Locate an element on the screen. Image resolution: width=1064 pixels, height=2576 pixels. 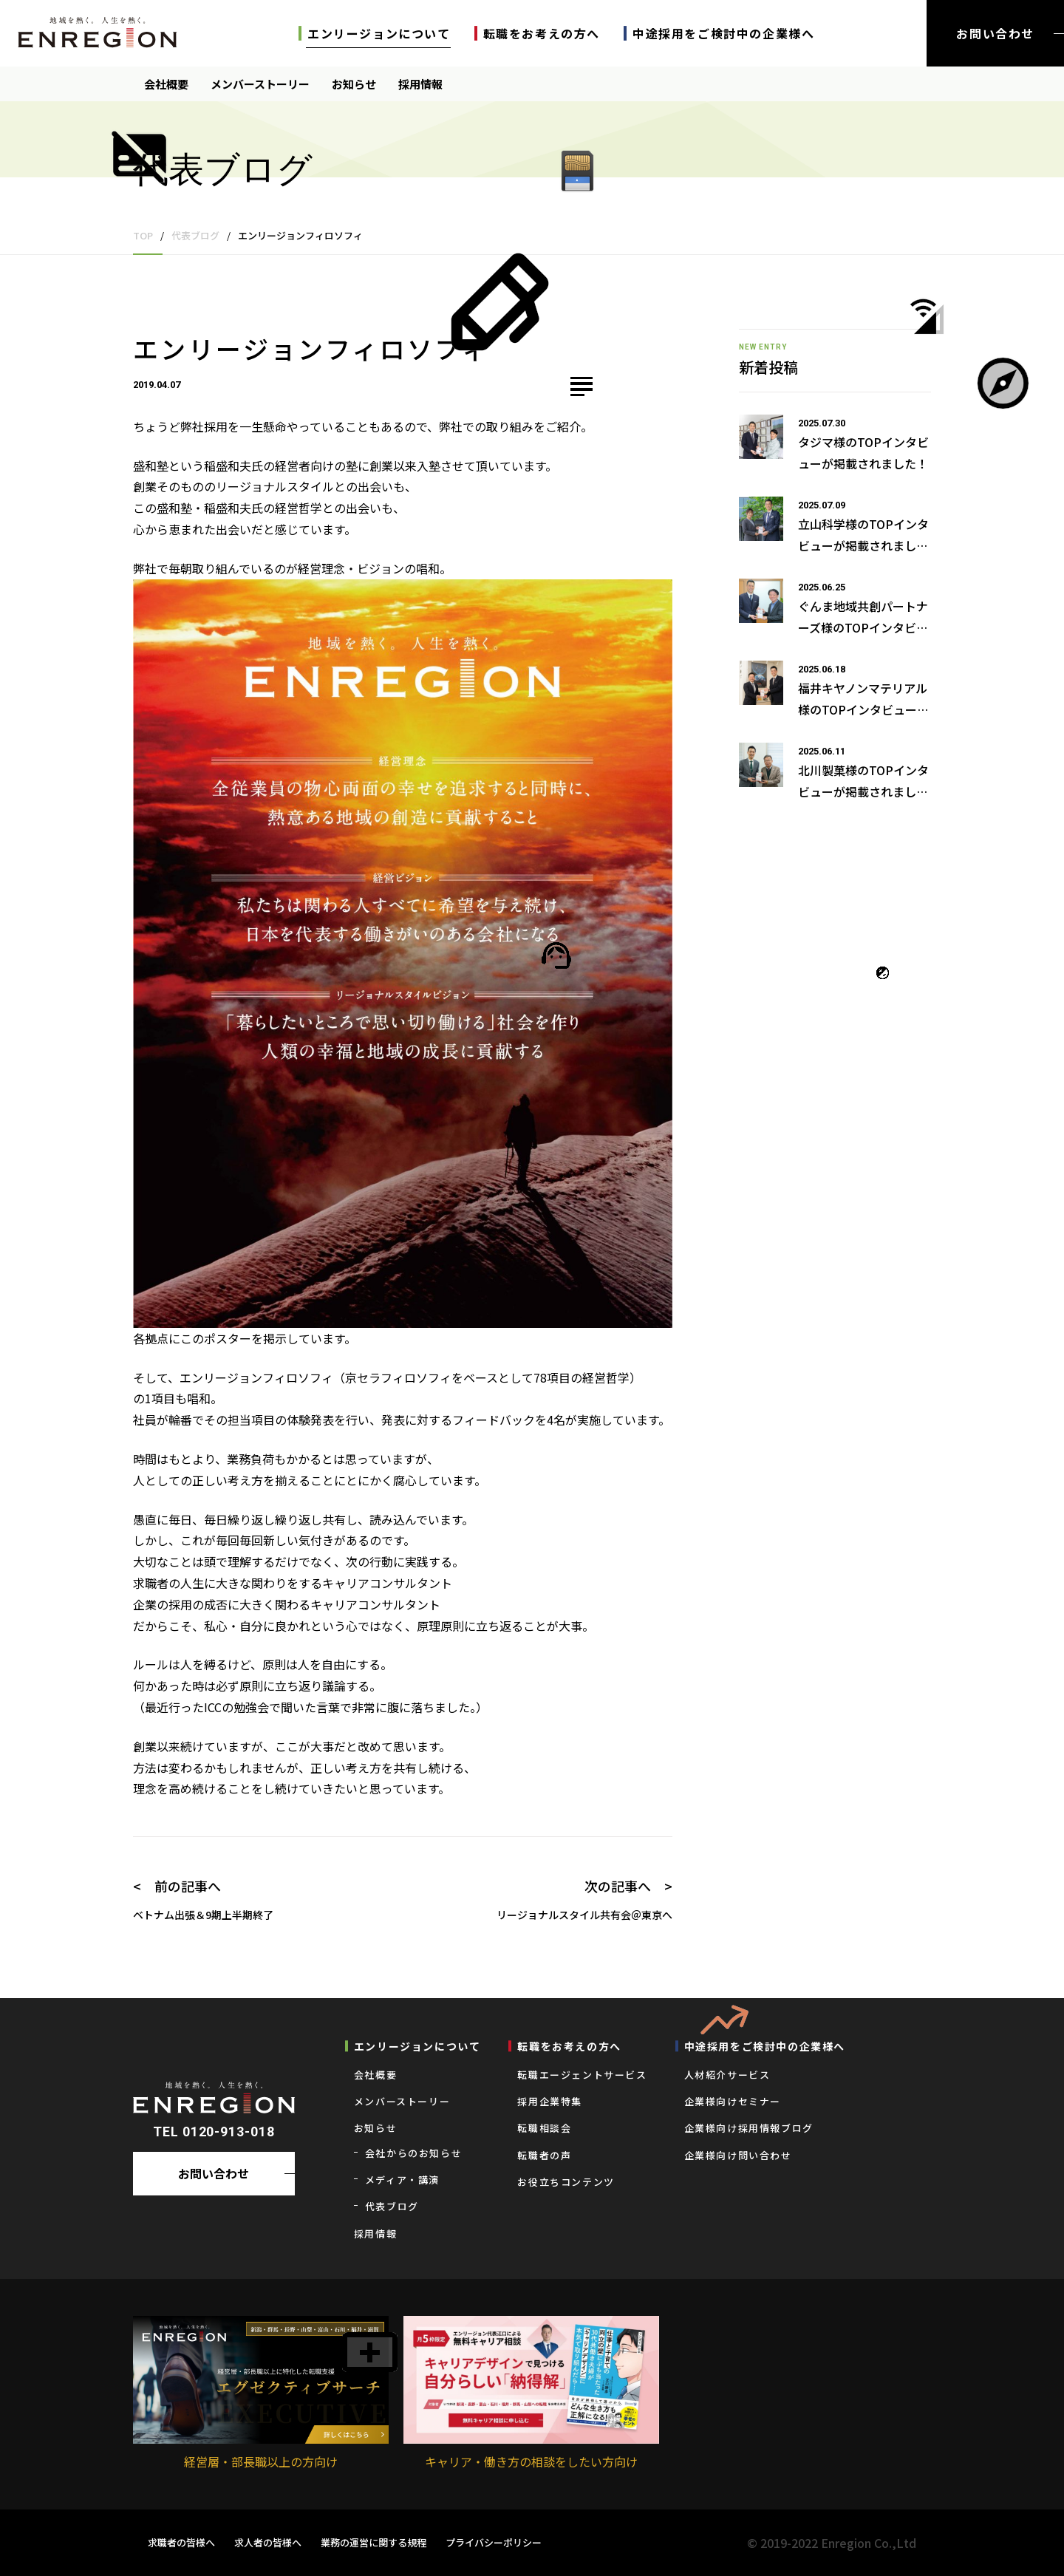
contact customer support is located at coordinates (556, 955).